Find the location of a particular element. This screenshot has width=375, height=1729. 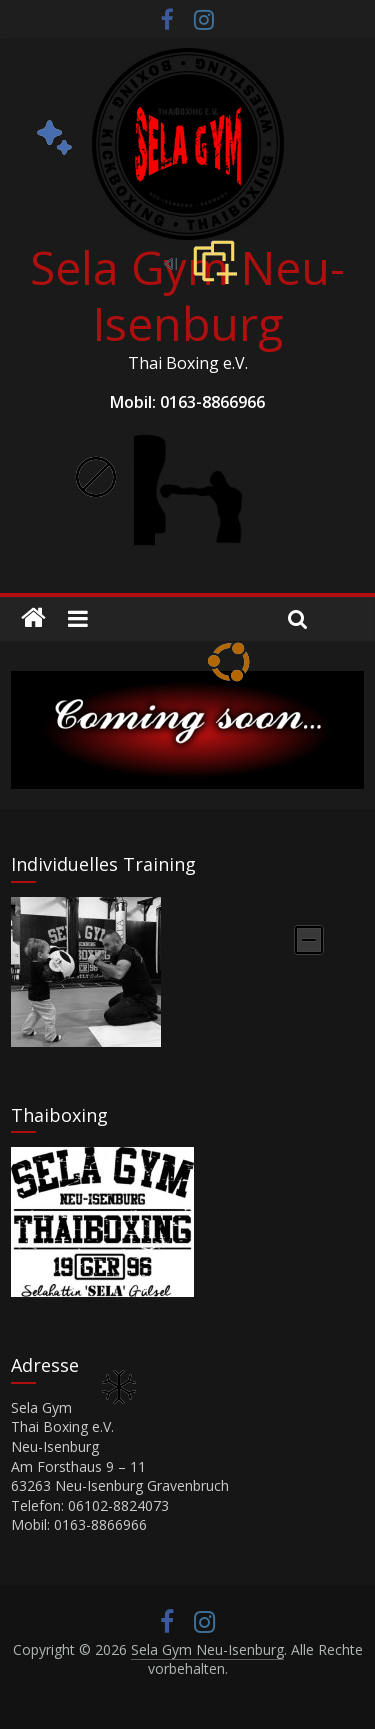

create a new collection is located at coordinates (214, 261).